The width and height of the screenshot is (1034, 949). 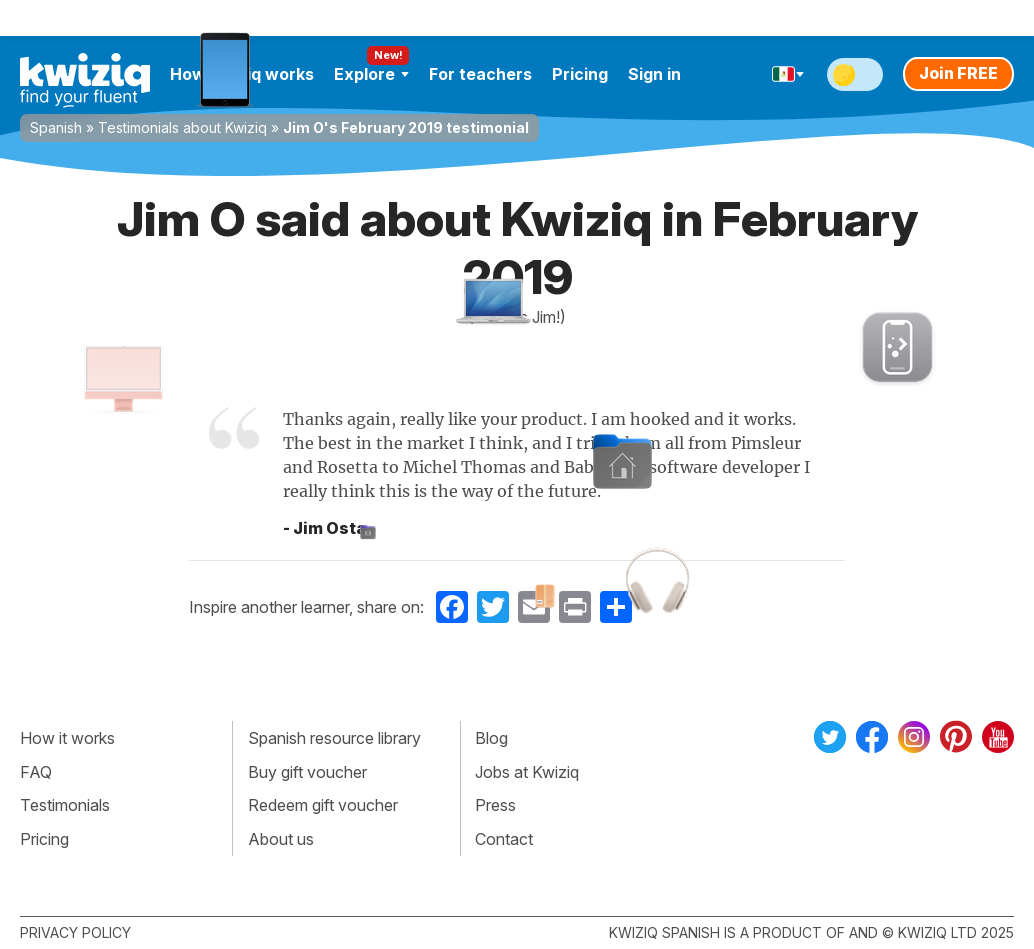 I want to click on open your videos folder, so click(x=368, y=532).